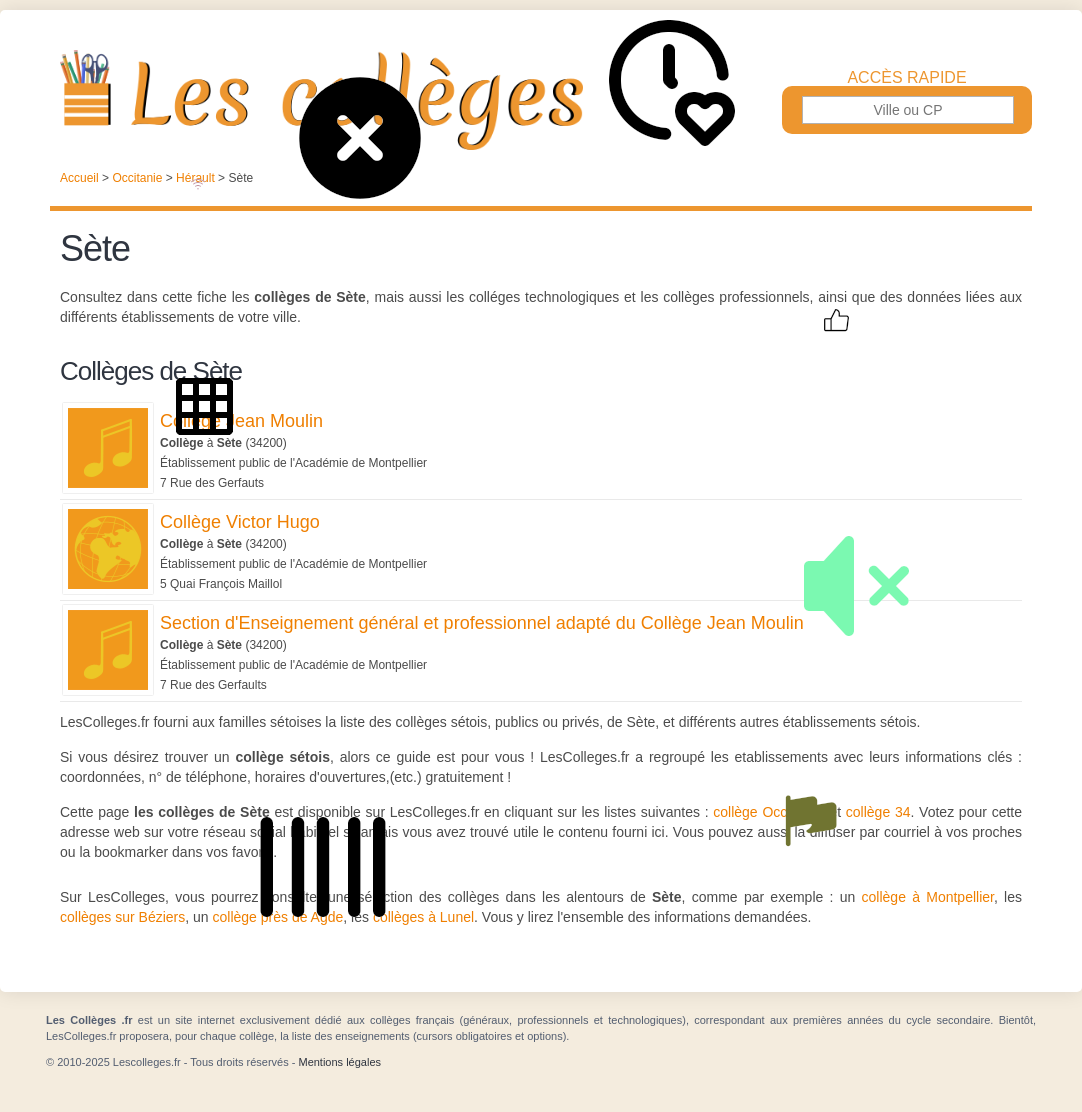  Describe the element at coordinates (323, 867) in the screenshot. I see `scan a barcode` at that location.